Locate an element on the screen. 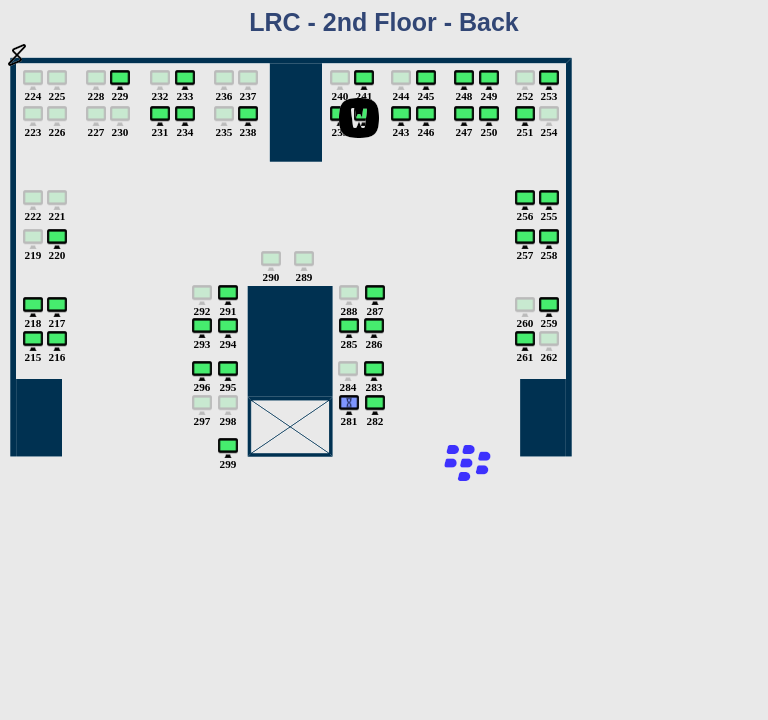  BlackBerry brand logo is located at coordinates (468, 463).